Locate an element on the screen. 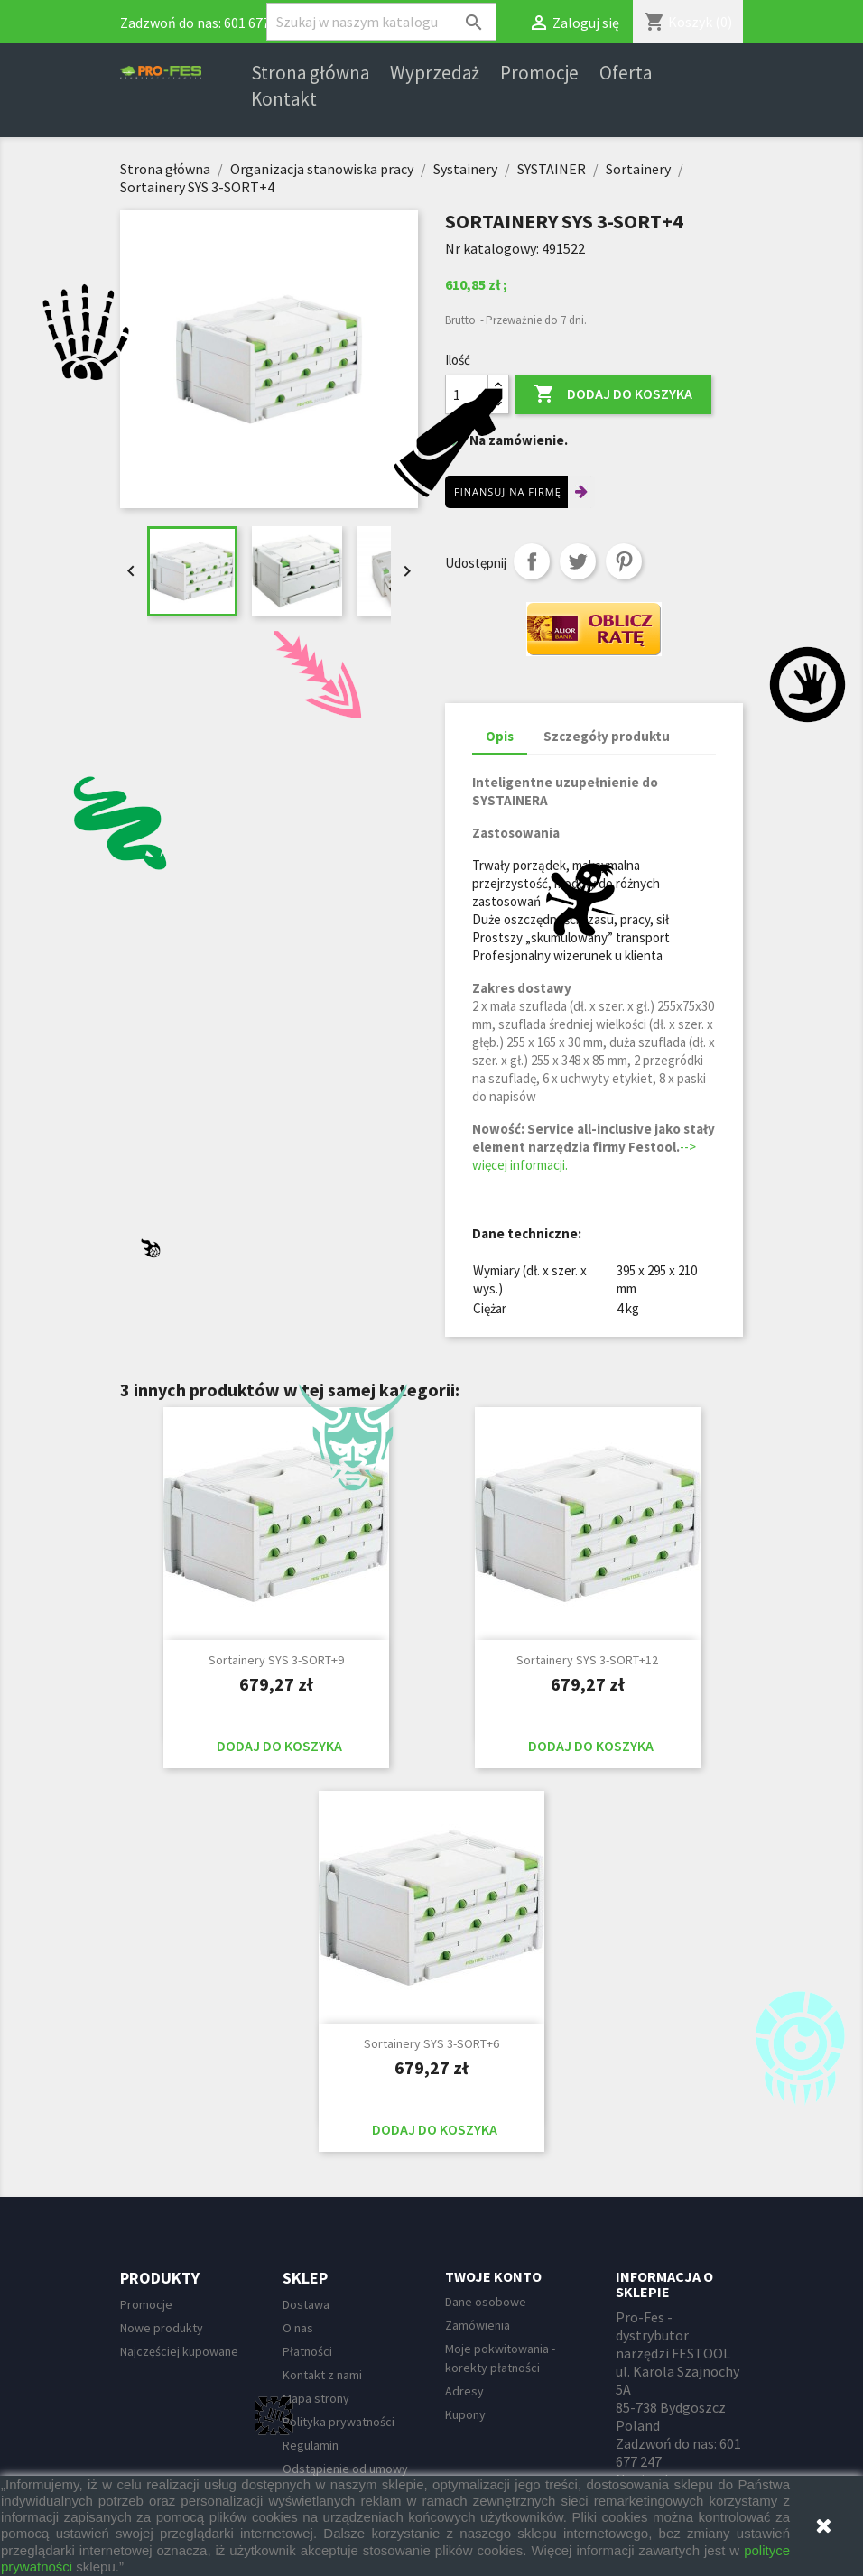 Image resolution: width=863 pixels, height=2576 pixels. summon or activate a beholder creature is located at coordinates (800, 2048).